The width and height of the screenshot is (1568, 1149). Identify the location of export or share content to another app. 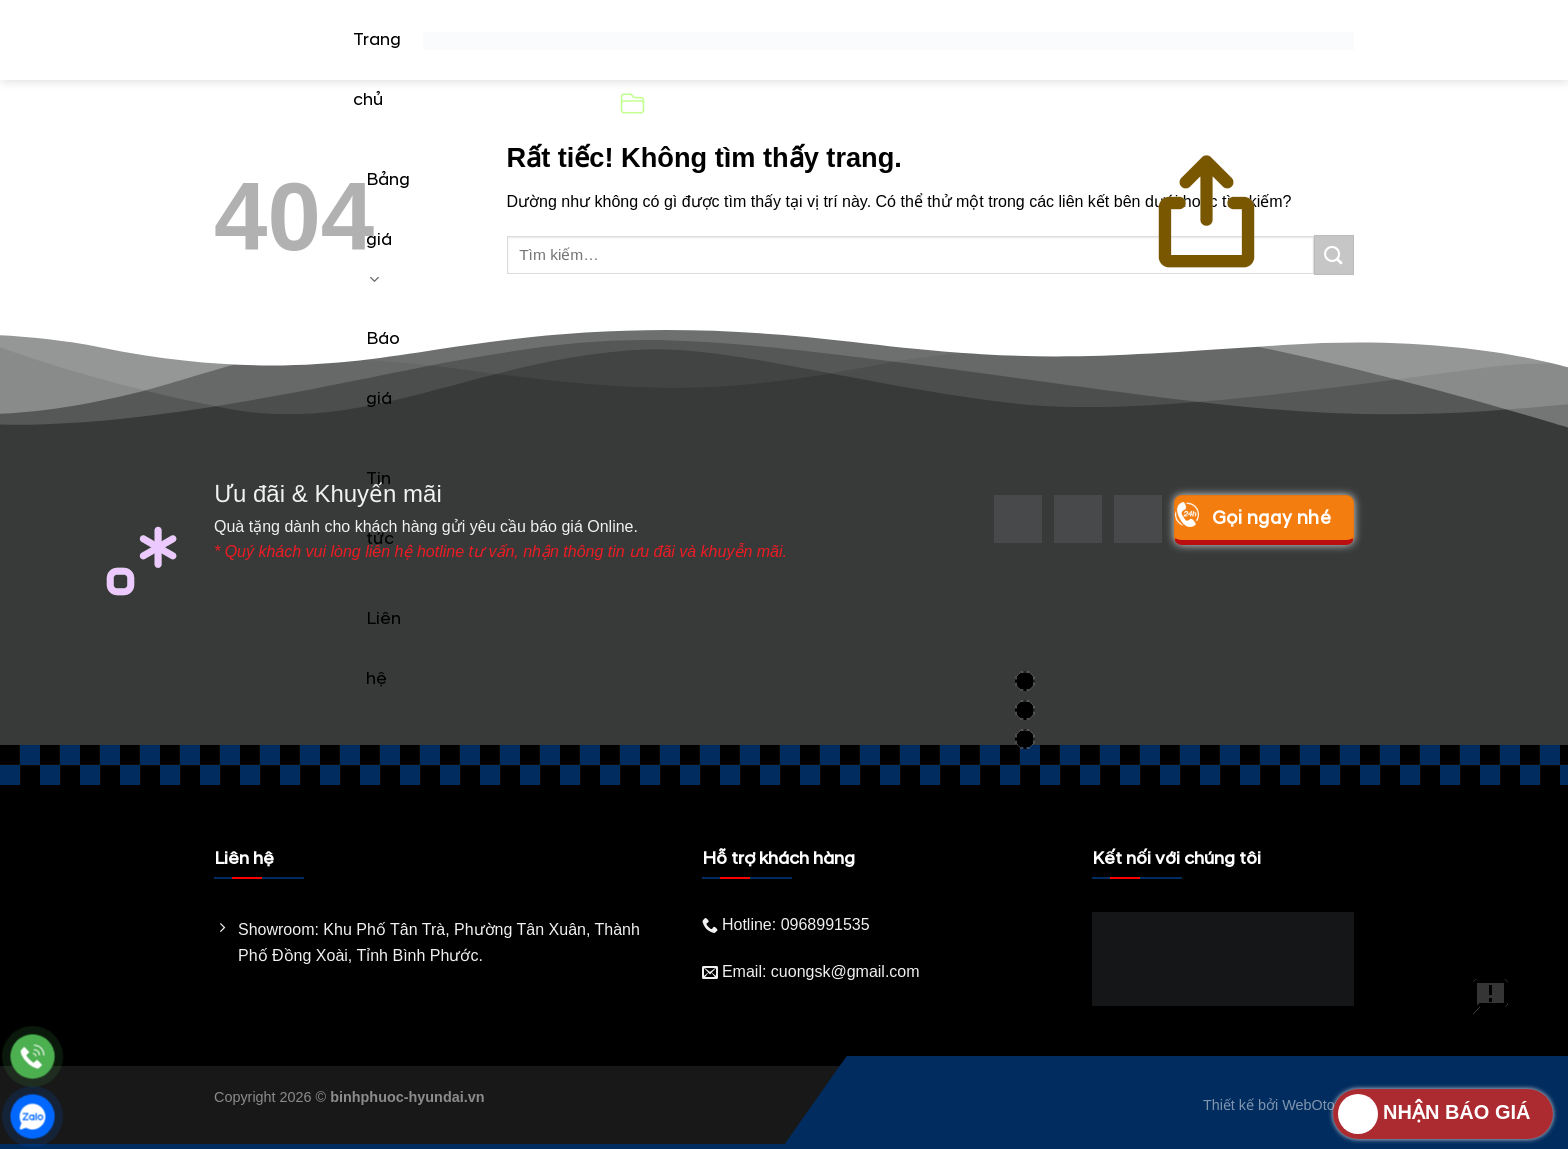
(1206, 215).